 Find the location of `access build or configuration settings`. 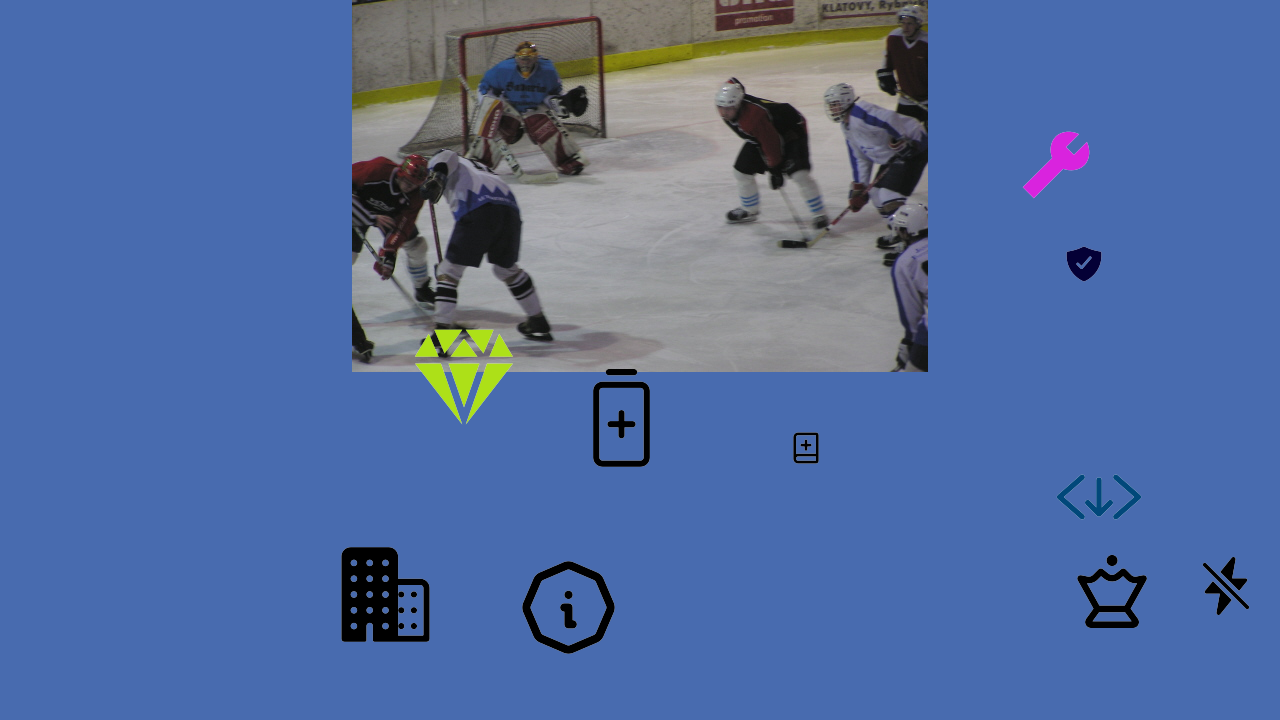

access build or configuration settings is located at coordinates (1056, 165).